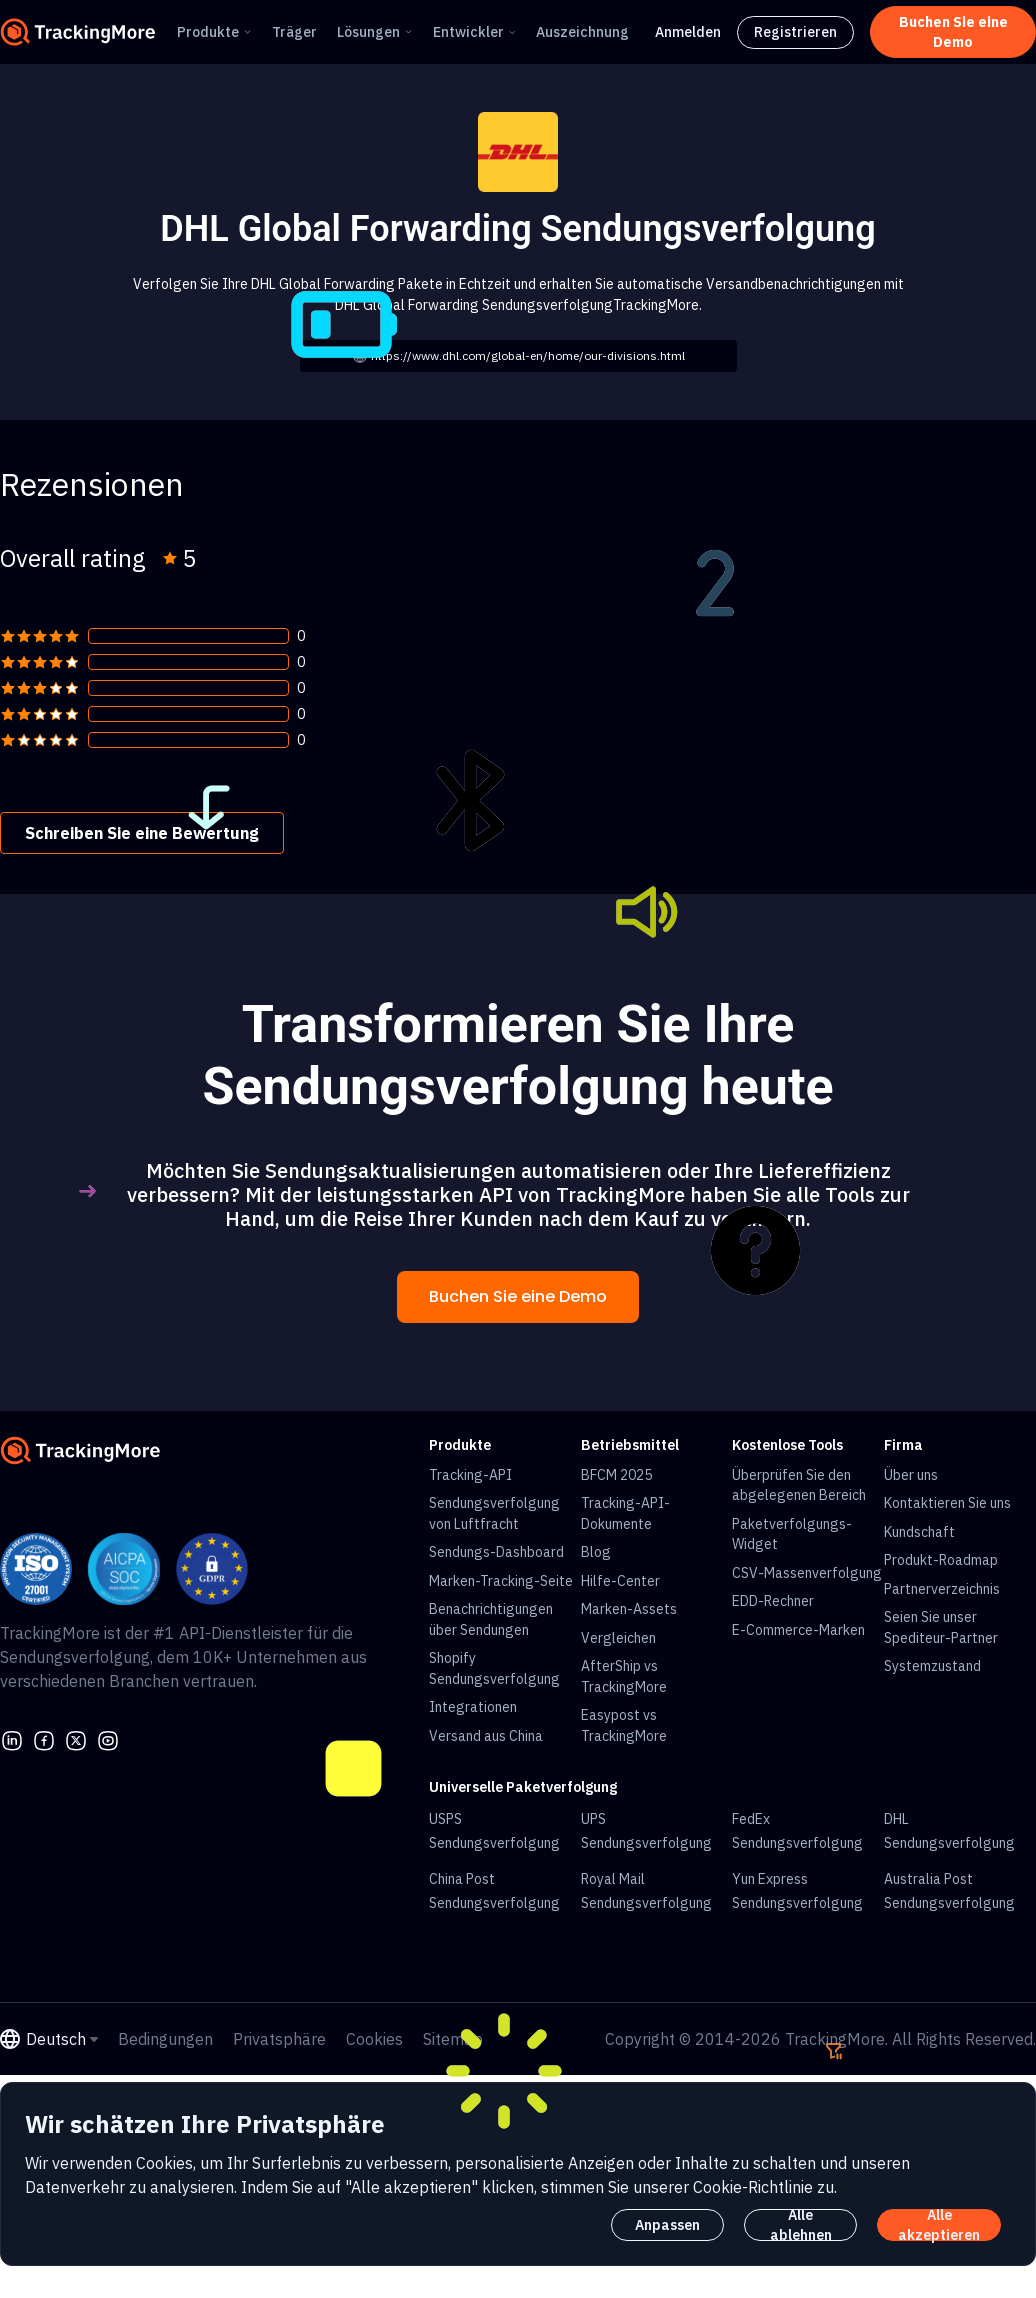  I want to click on go back and down in navigation, so click(209, 806).